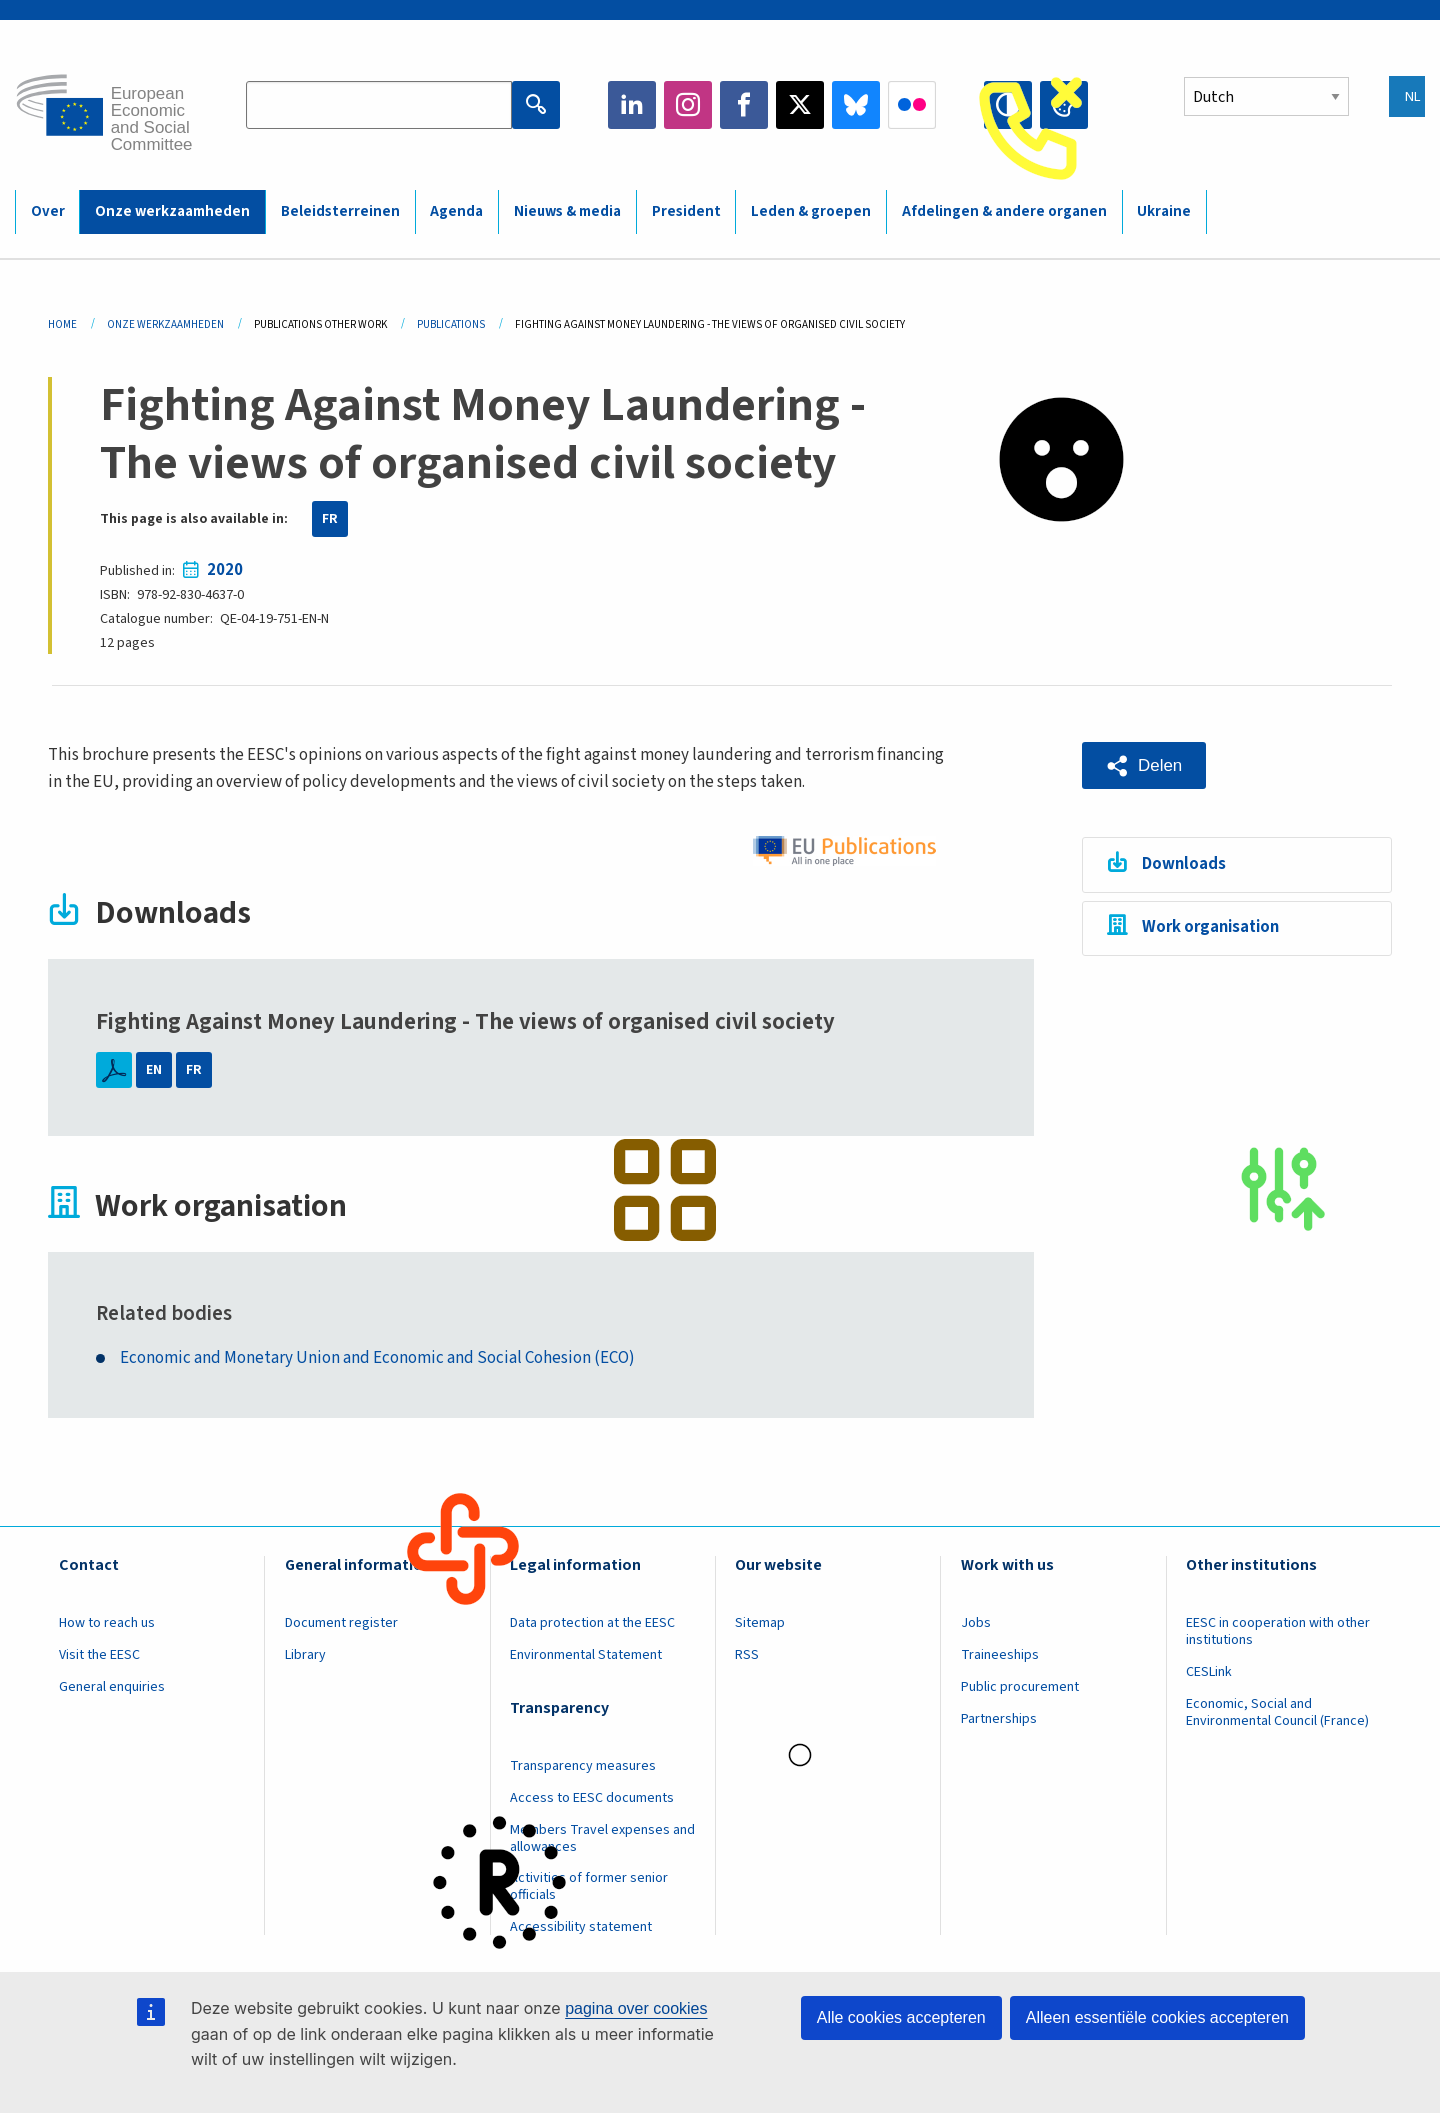 Image resolution: width=1440 pixels, height=2113 pixels. I want to click on end the current phone call, so click(1030, 128).